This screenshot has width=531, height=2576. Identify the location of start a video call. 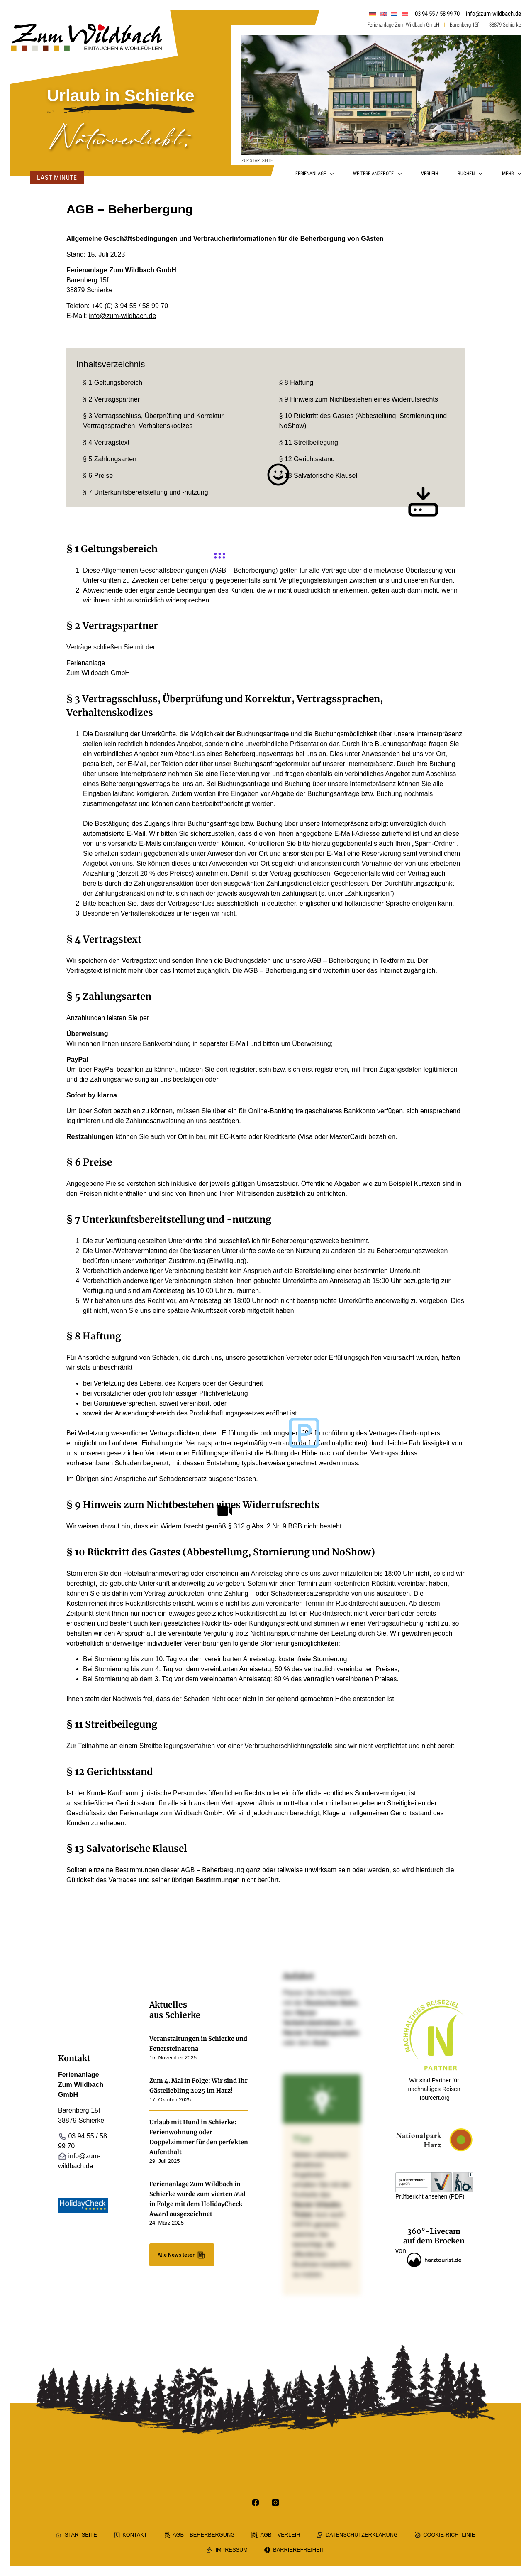
(224, 1511).